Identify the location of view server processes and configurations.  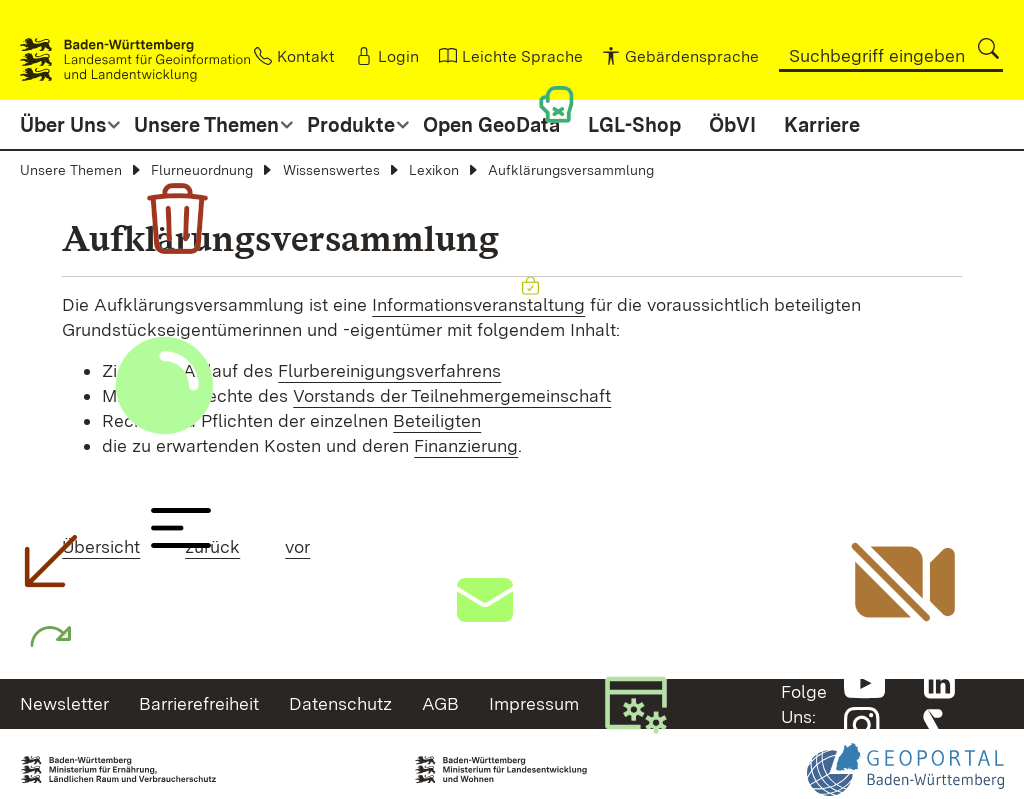
(636, 703).